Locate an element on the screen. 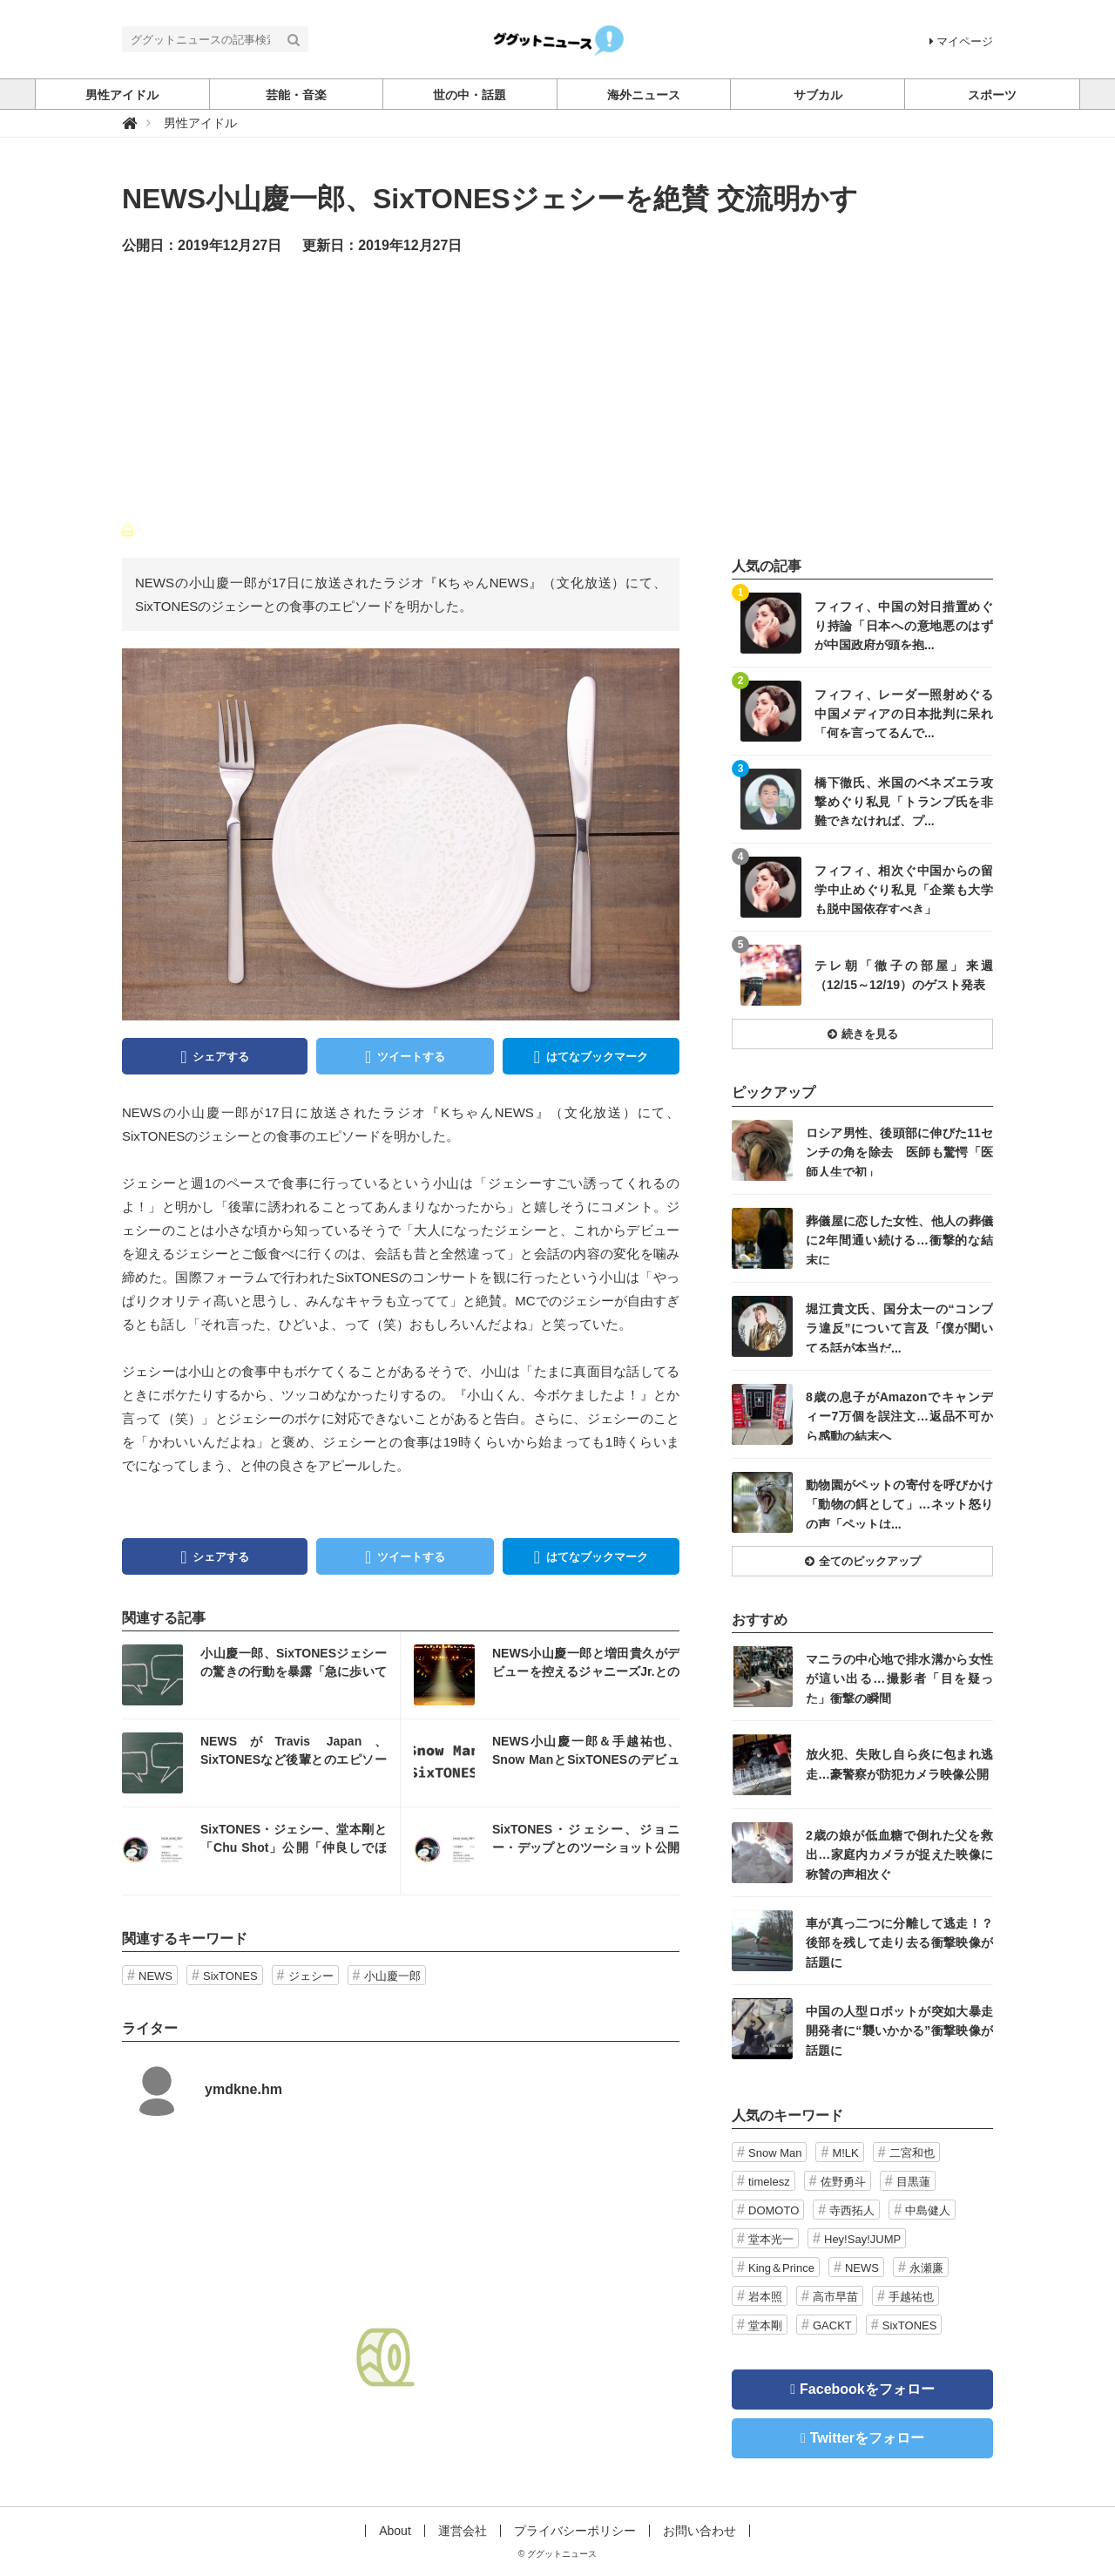 Image resolution: width=1115 pixels, height=2576 pixels. indicates partial fill level or half-full status is located at coordinates (127, 531).